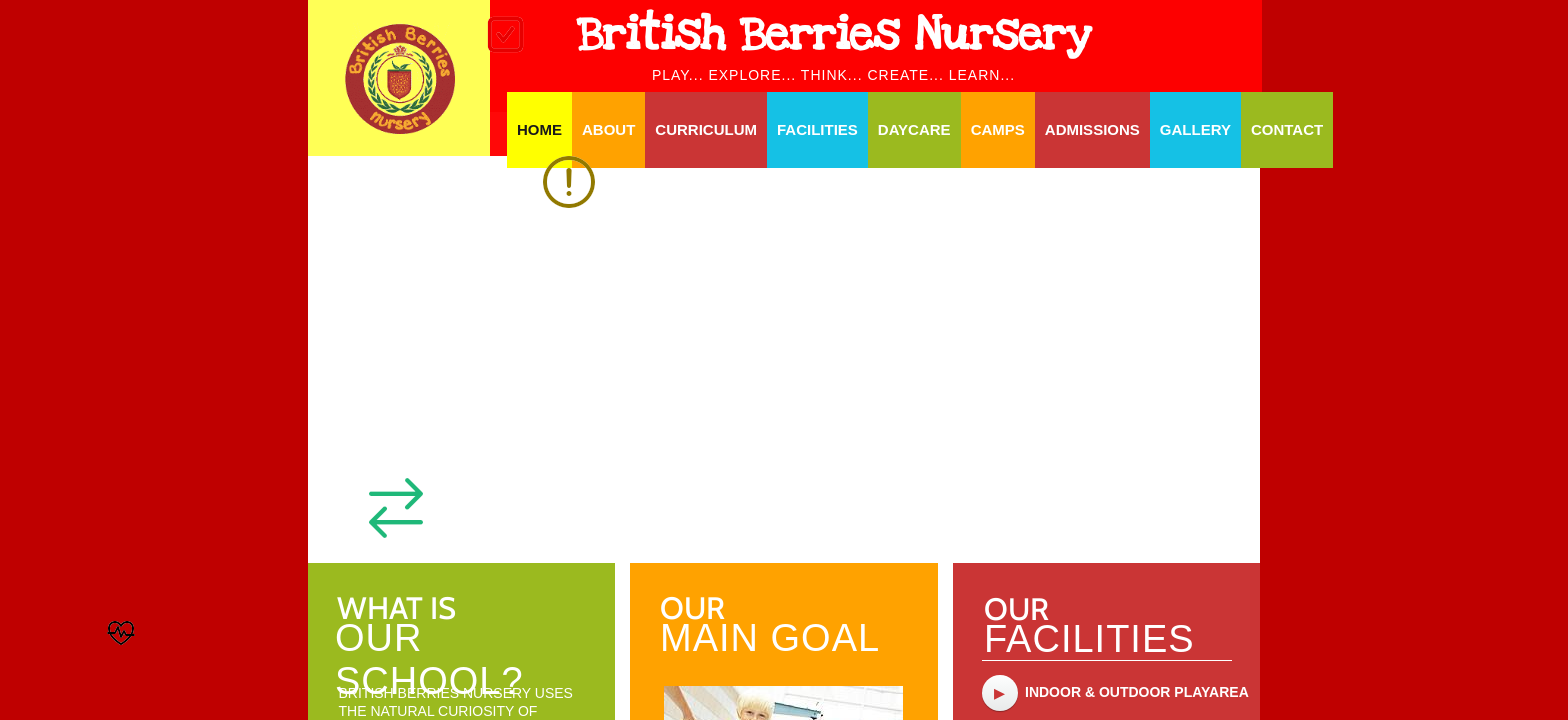 The height and width of the screenshot is (720, 1568). What do you see at coordinates (505, 34) in the screenshot?
I see `select or check an item in a list` at bounding box center [505, 34].